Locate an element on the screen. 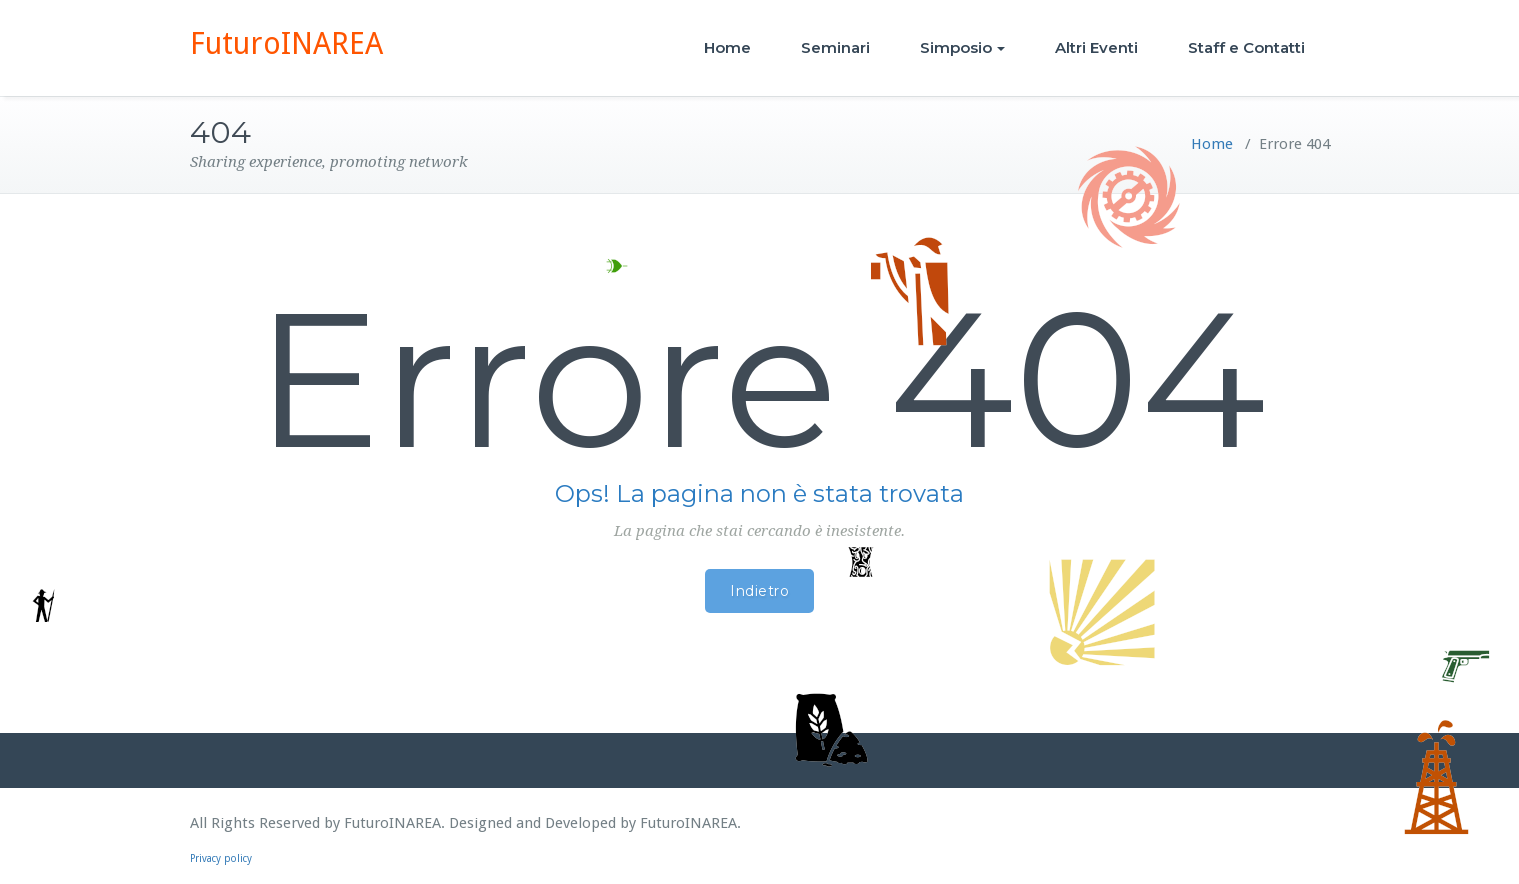 This screenshot has height=884, width=1519. the hermit tarot card icon is located at coordinates (914, 291).